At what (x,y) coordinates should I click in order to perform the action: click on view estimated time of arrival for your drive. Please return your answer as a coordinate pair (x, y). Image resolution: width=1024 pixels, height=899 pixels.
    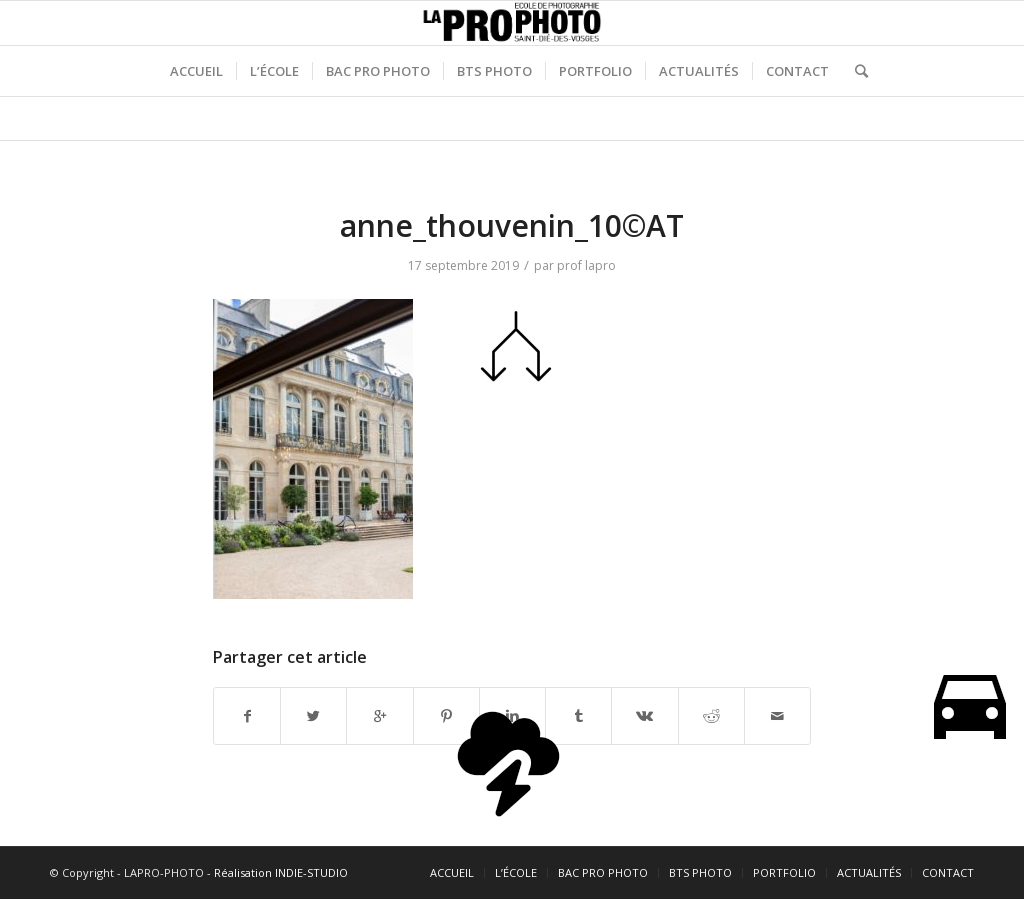
    Looking at the image, I should click on (970, 707).